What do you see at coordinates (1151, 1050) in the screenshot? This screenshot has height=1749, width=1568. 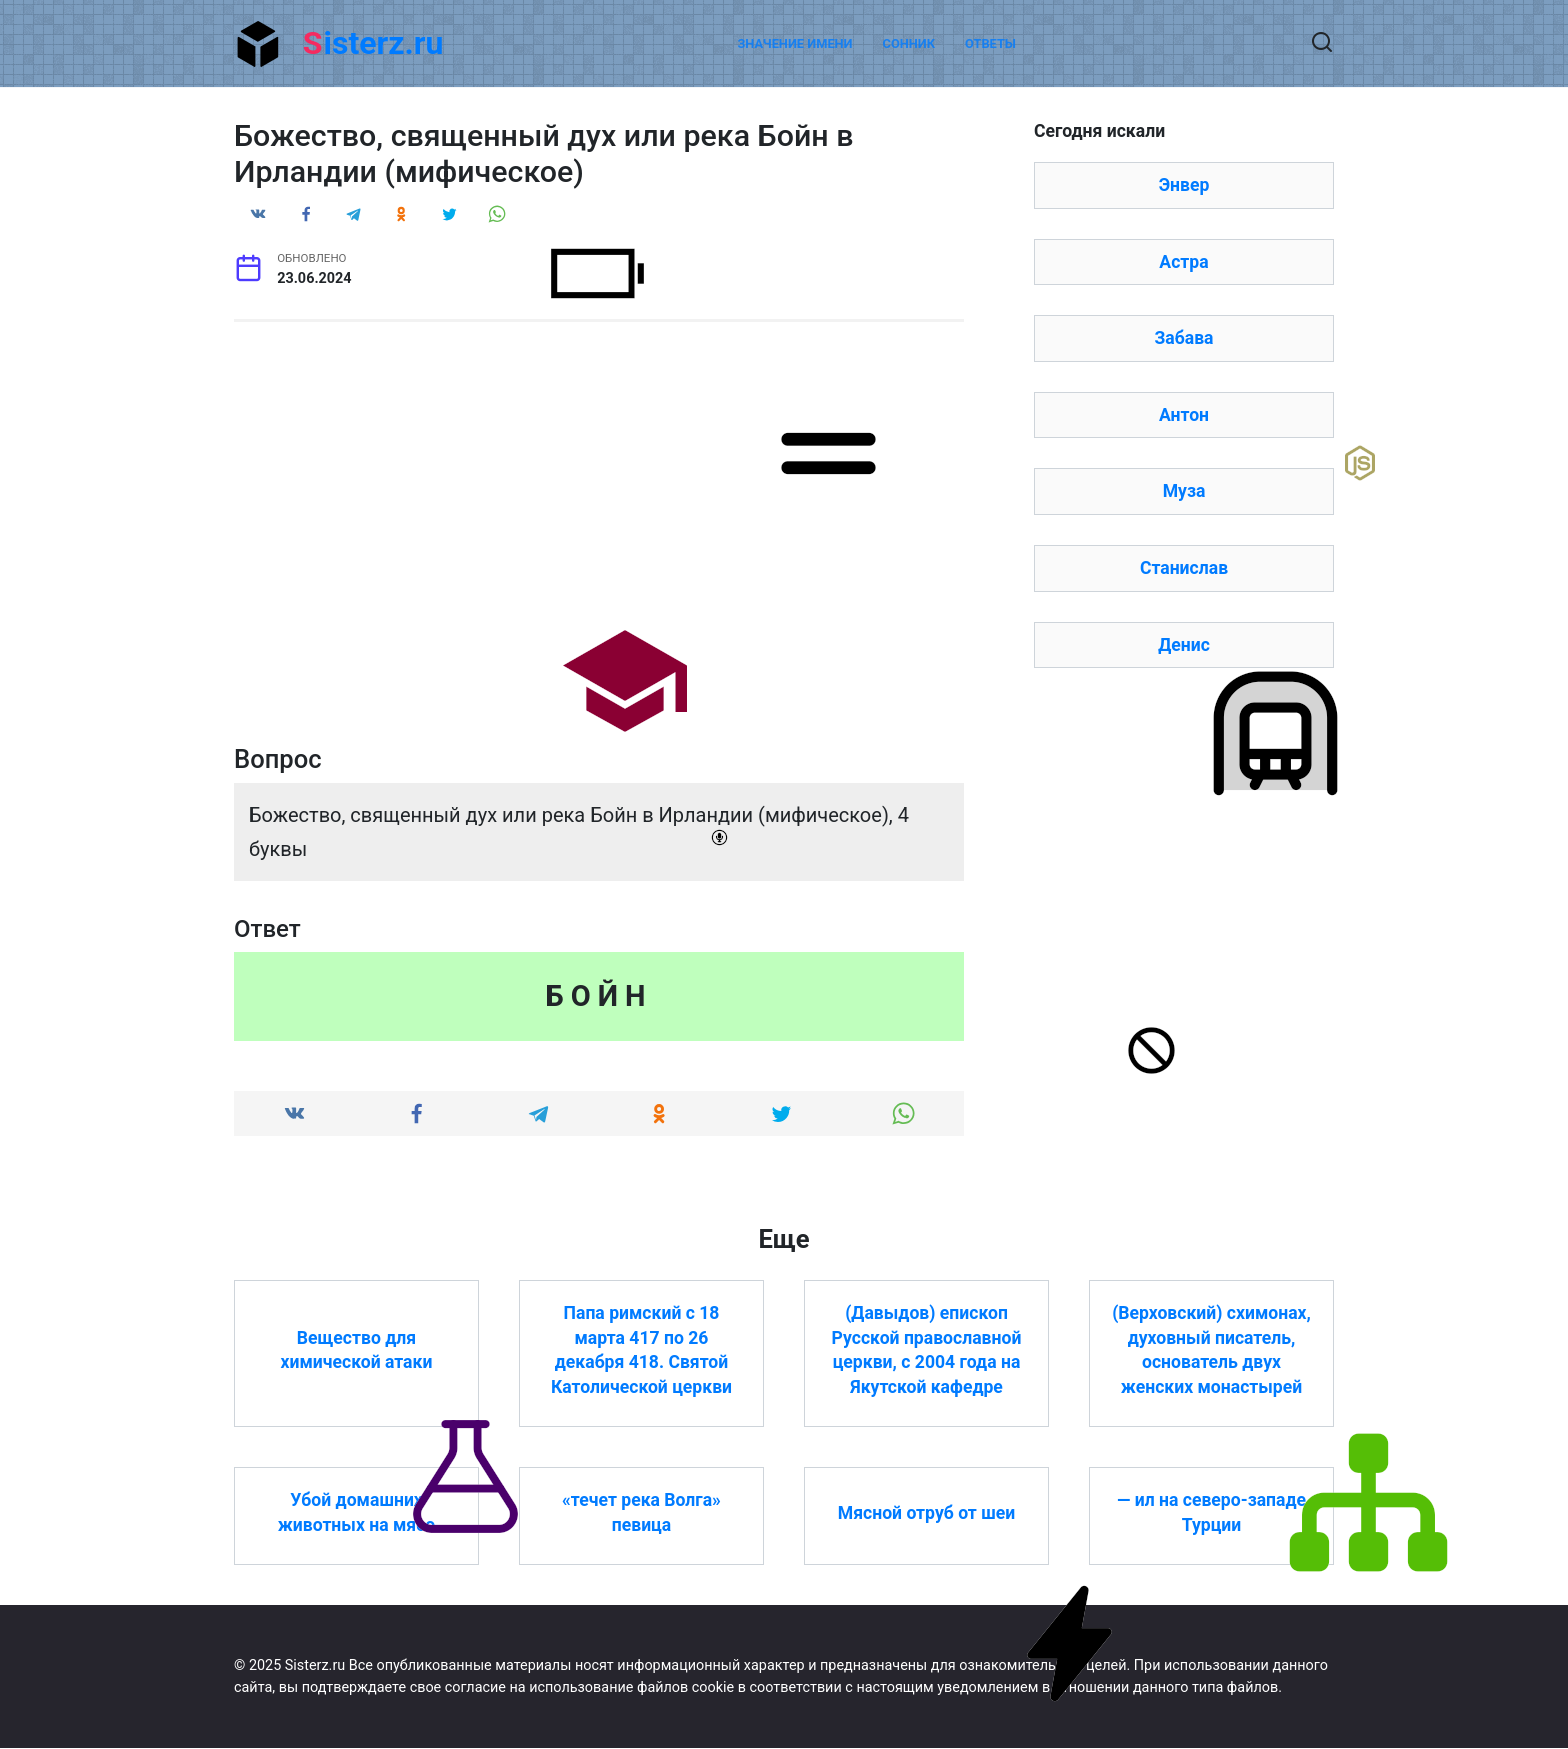 I see `indicates a blocked or prohibited action` at bounding box center [1151, 1050].